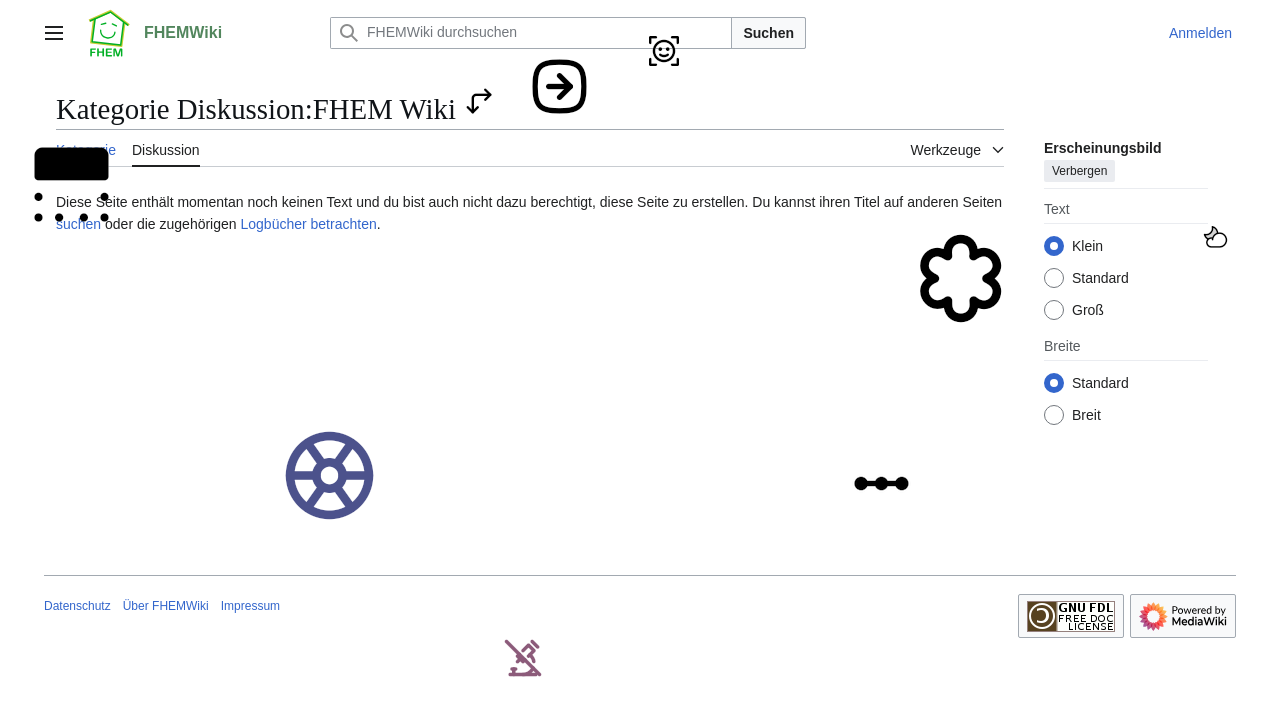 The width and height of the screenshot is (1280, 728). I want to click on adjust values on a linear scale or slider, so click(881, 483).